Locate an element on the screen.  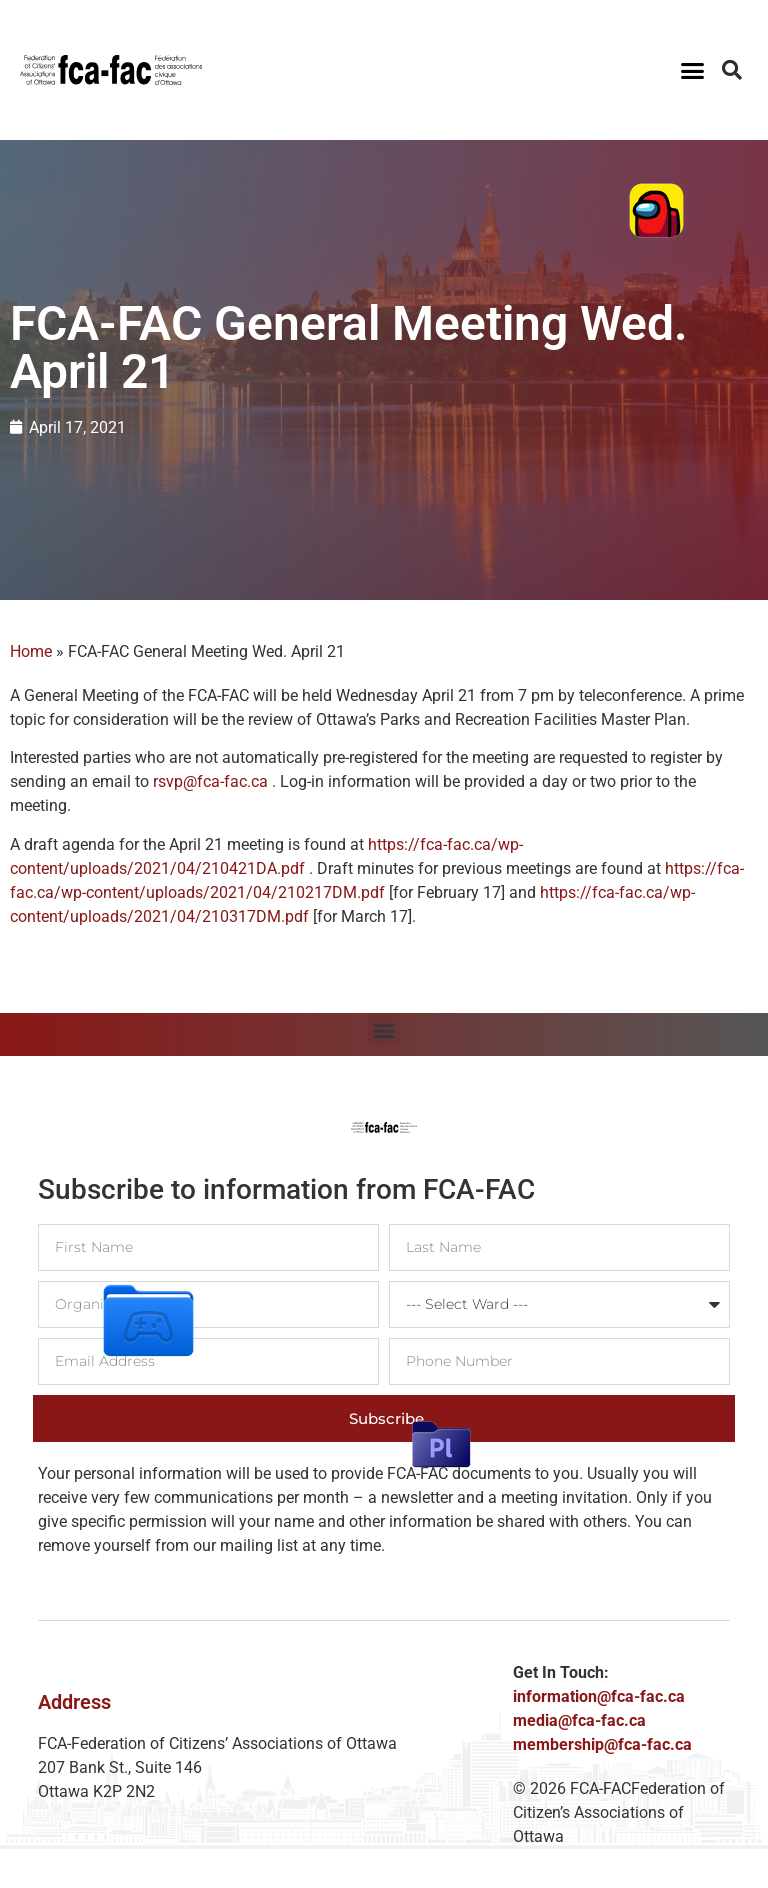
open your games folder is located at coordinates (148, 1320).